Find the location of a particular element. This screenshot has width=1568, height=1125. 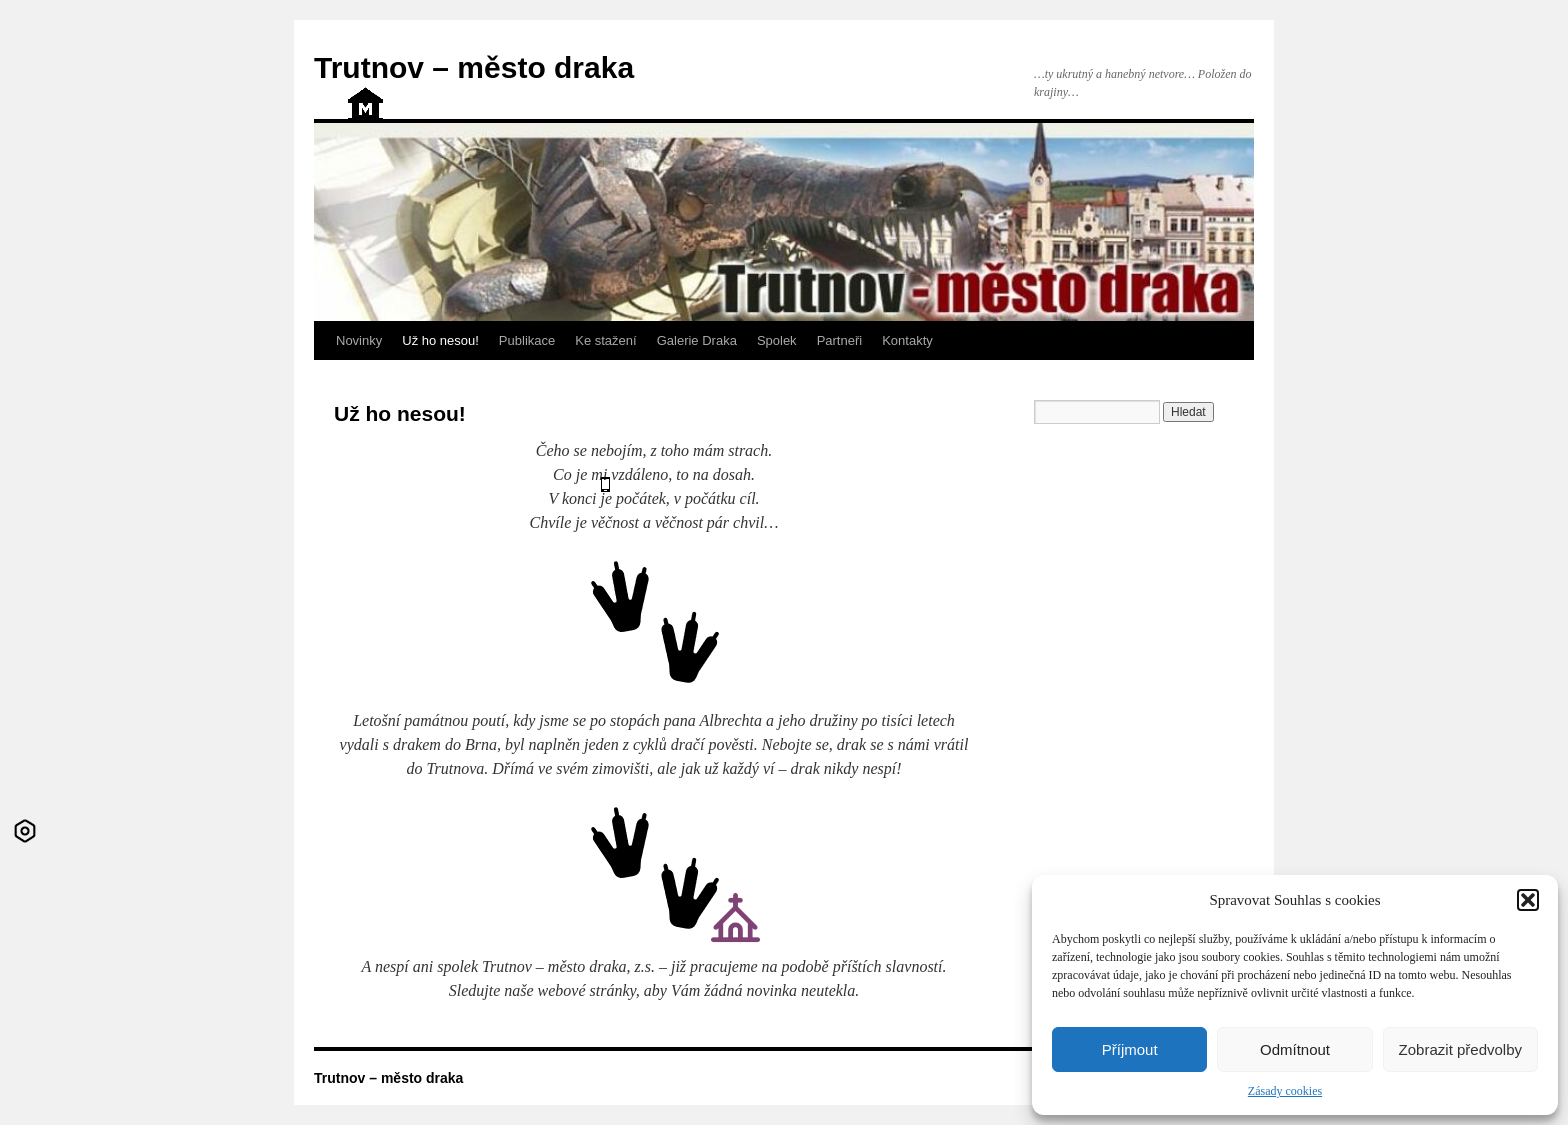

view nearby churches or places of worship is located at coordinates (735, 917).